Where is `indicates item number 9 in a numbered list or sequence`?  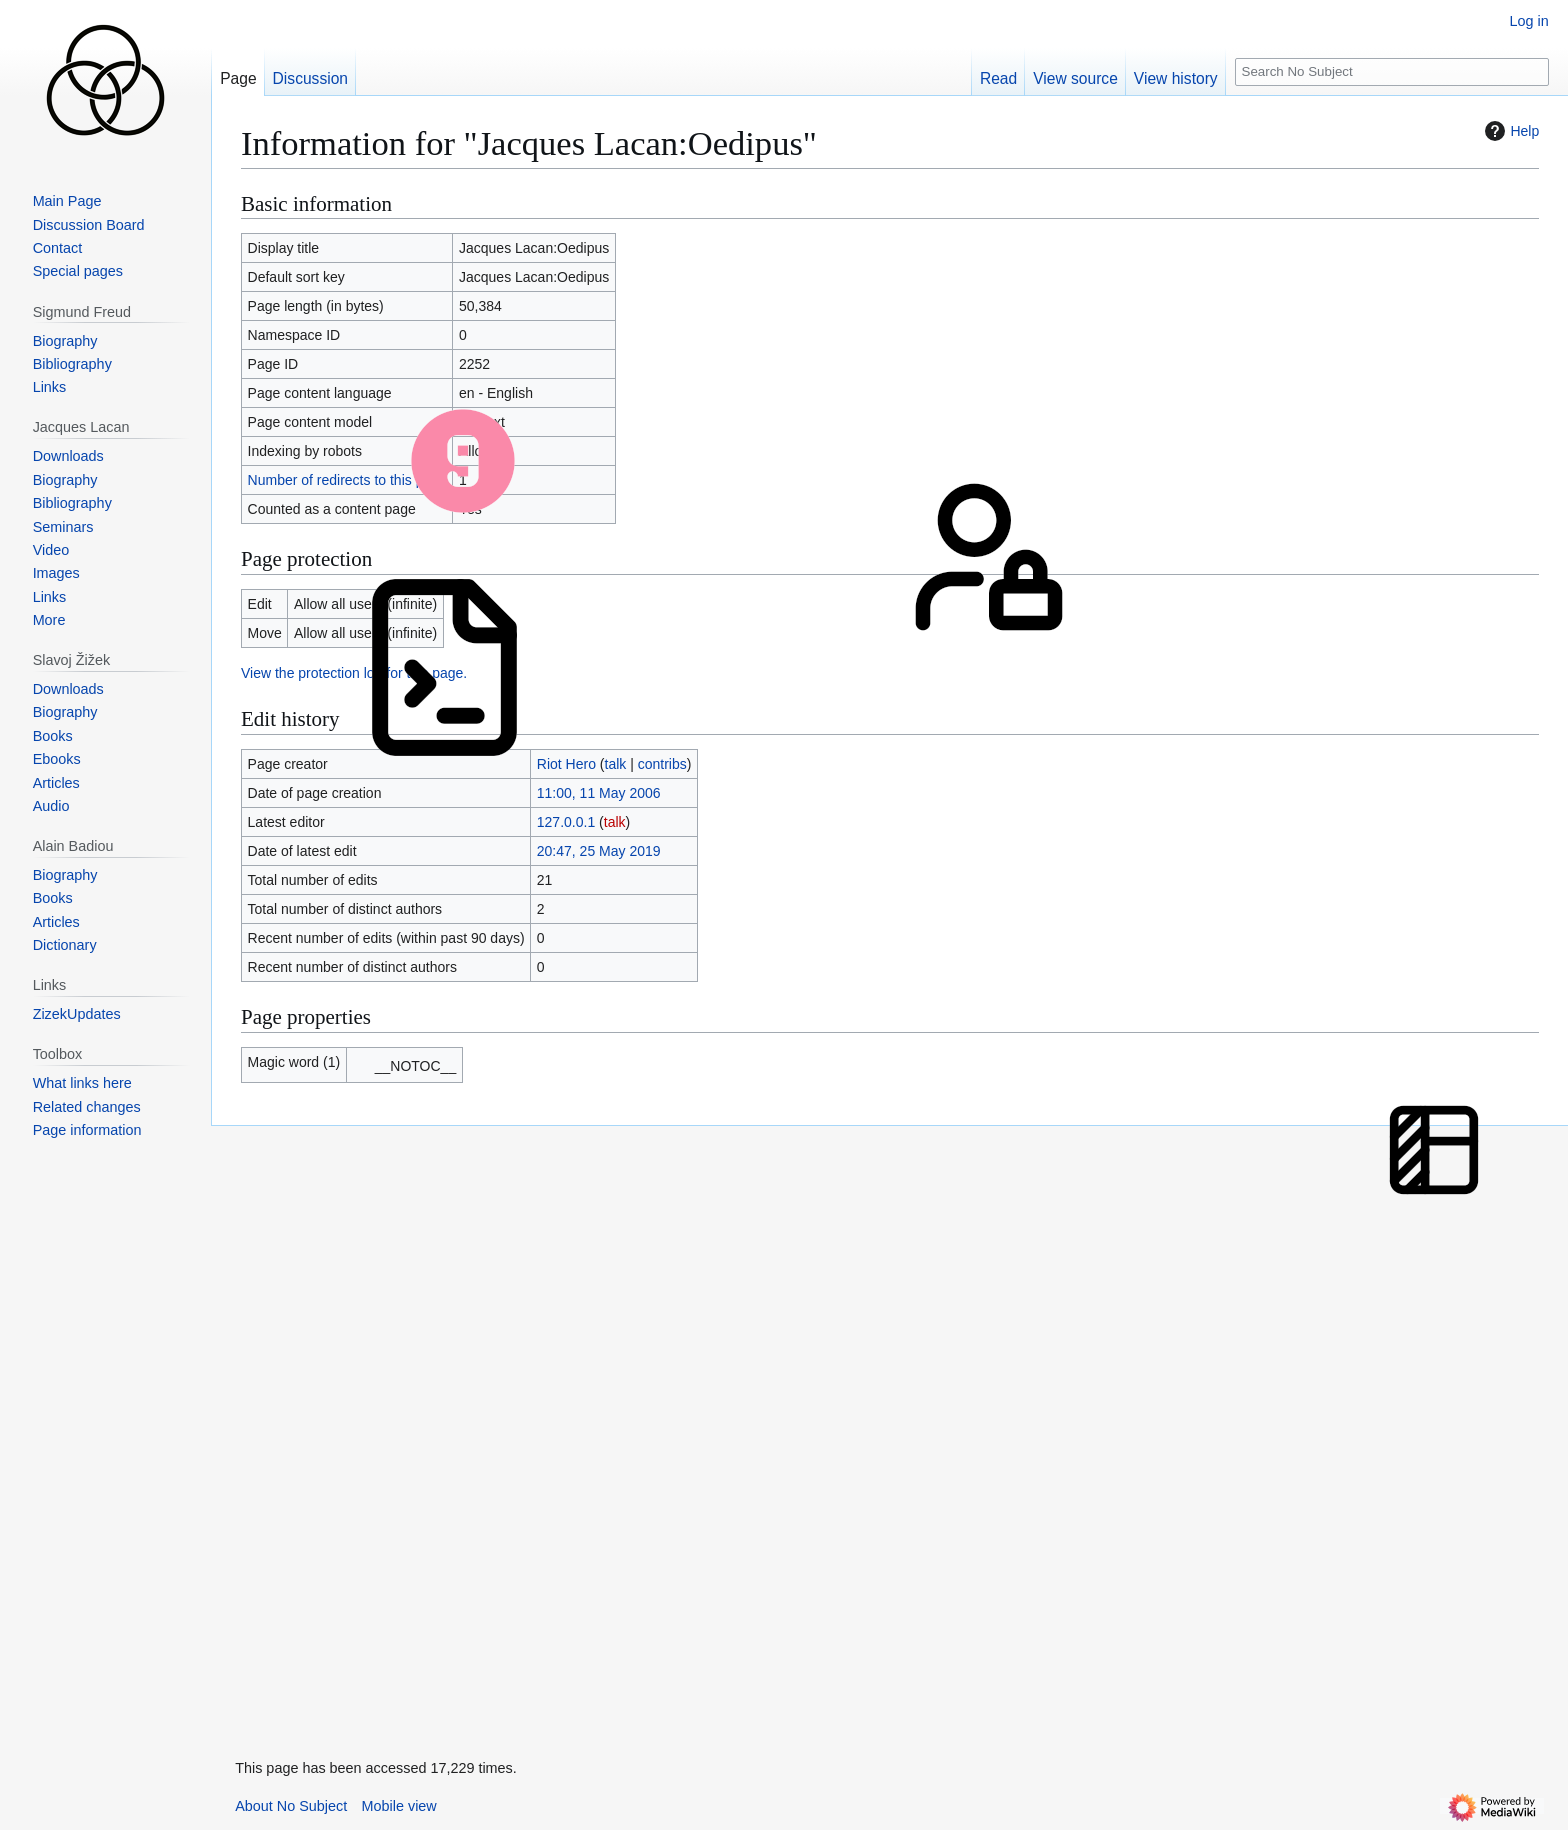 indicates item number 9 in a numbered list or sequence is located at coordinates (463, 461).